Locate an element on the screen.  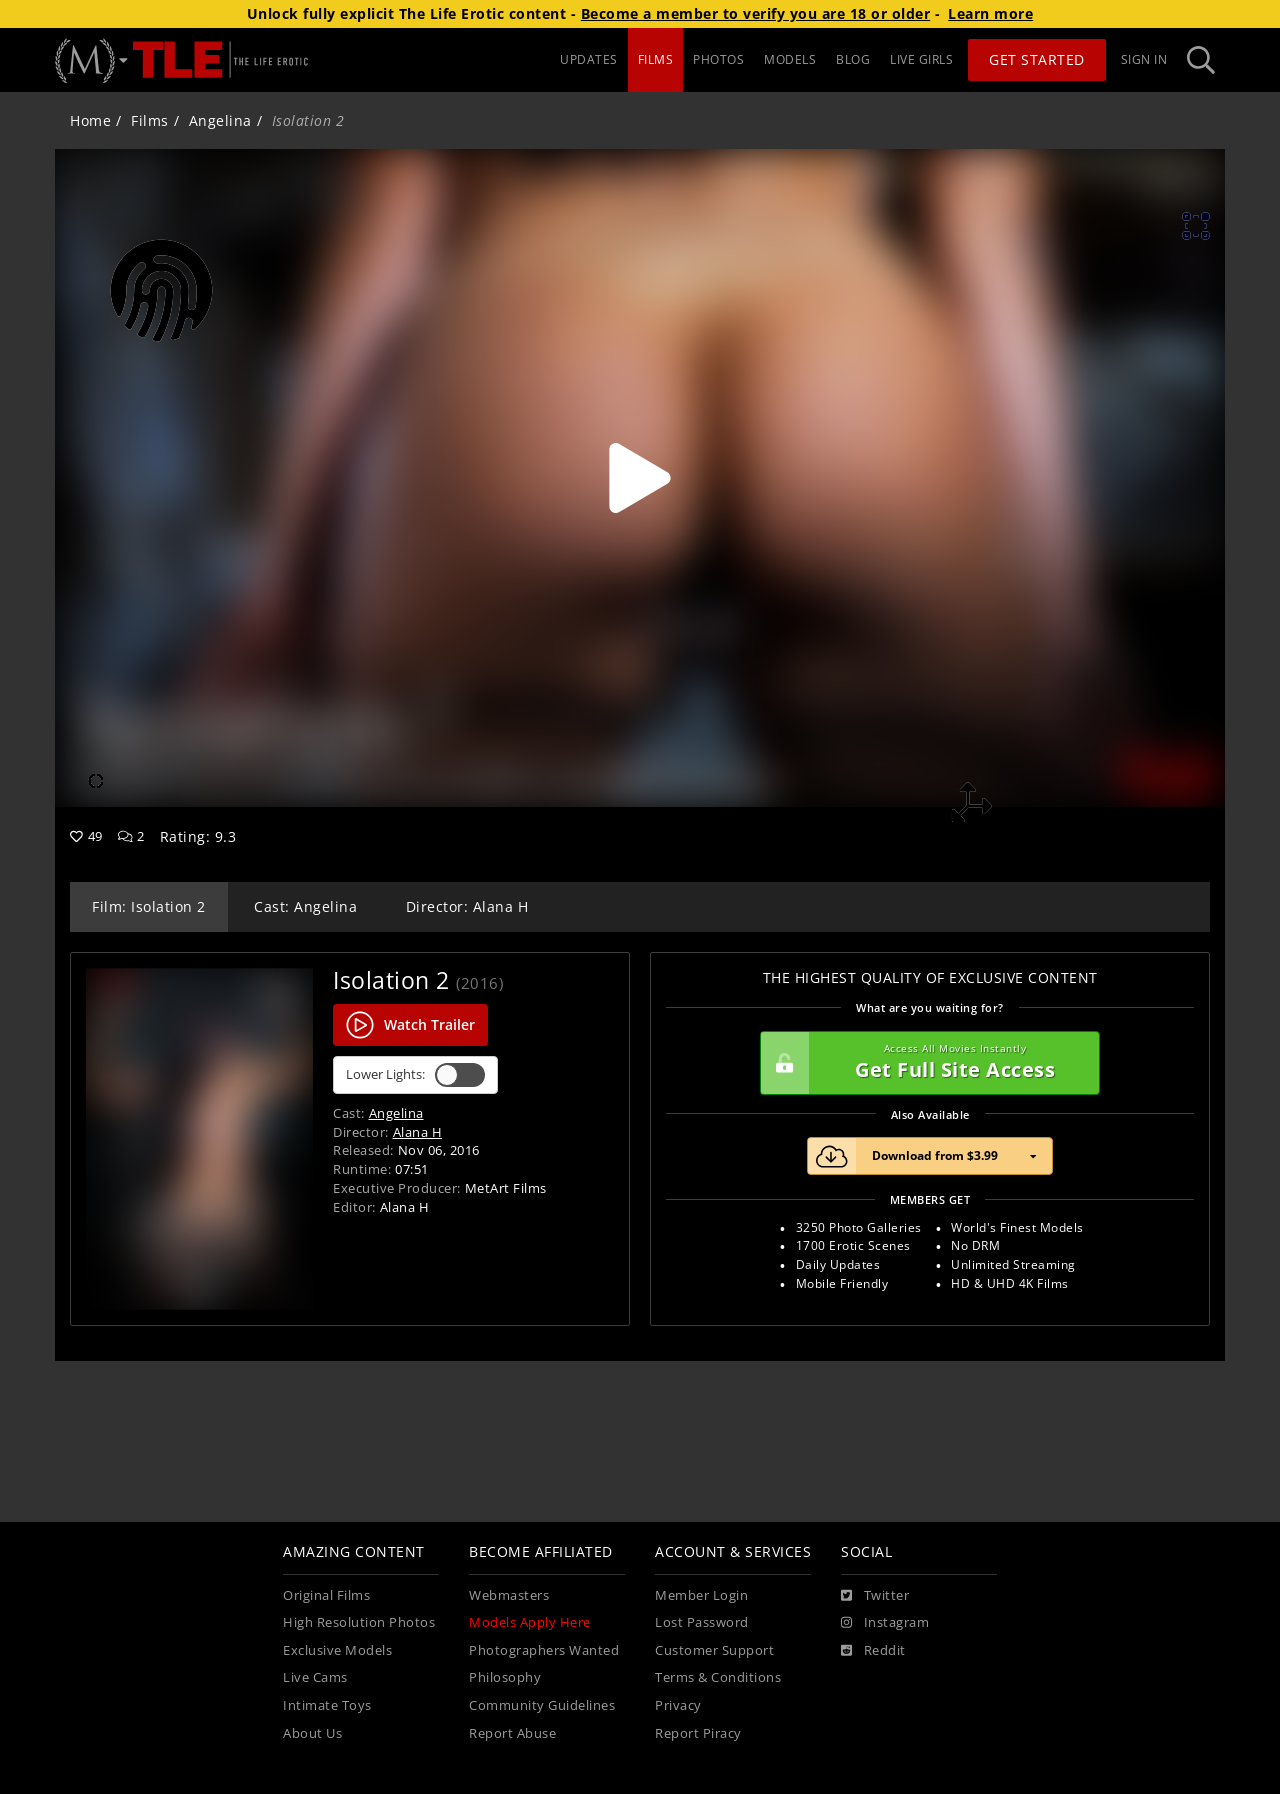
loading or processing in progress is located at coordinates (96, 781).